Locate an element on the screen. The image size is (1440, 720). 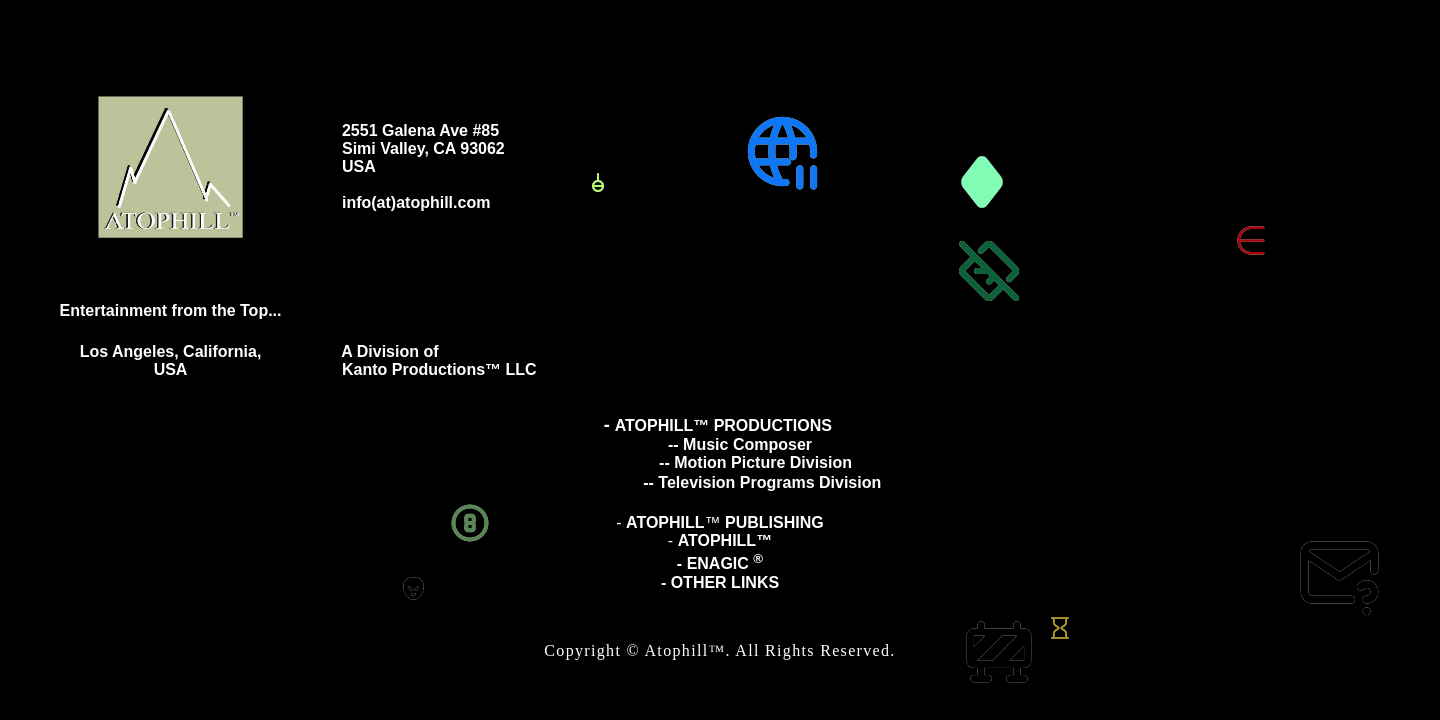
select genderless or non-binary gender option is located at coordinates (598, 183).